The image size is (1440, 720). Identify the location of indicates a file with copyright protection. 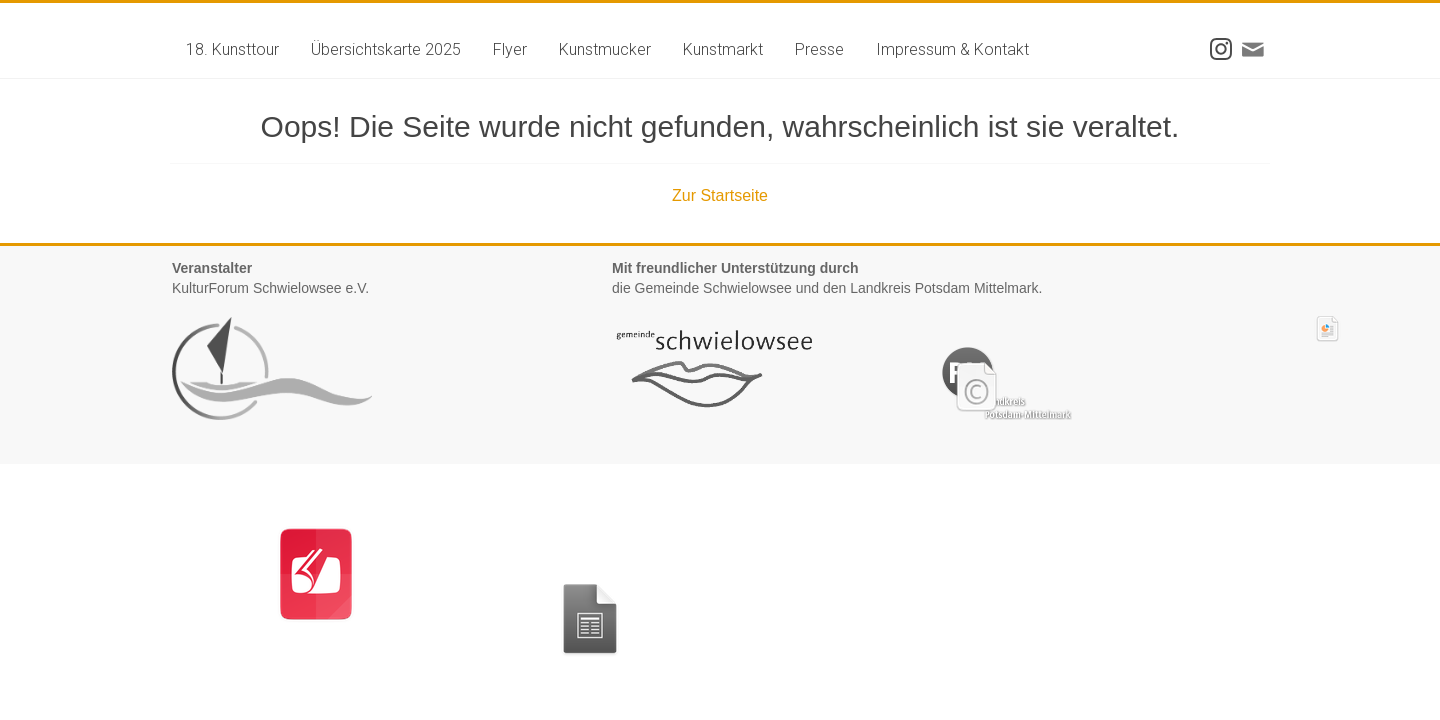
(976, 386).